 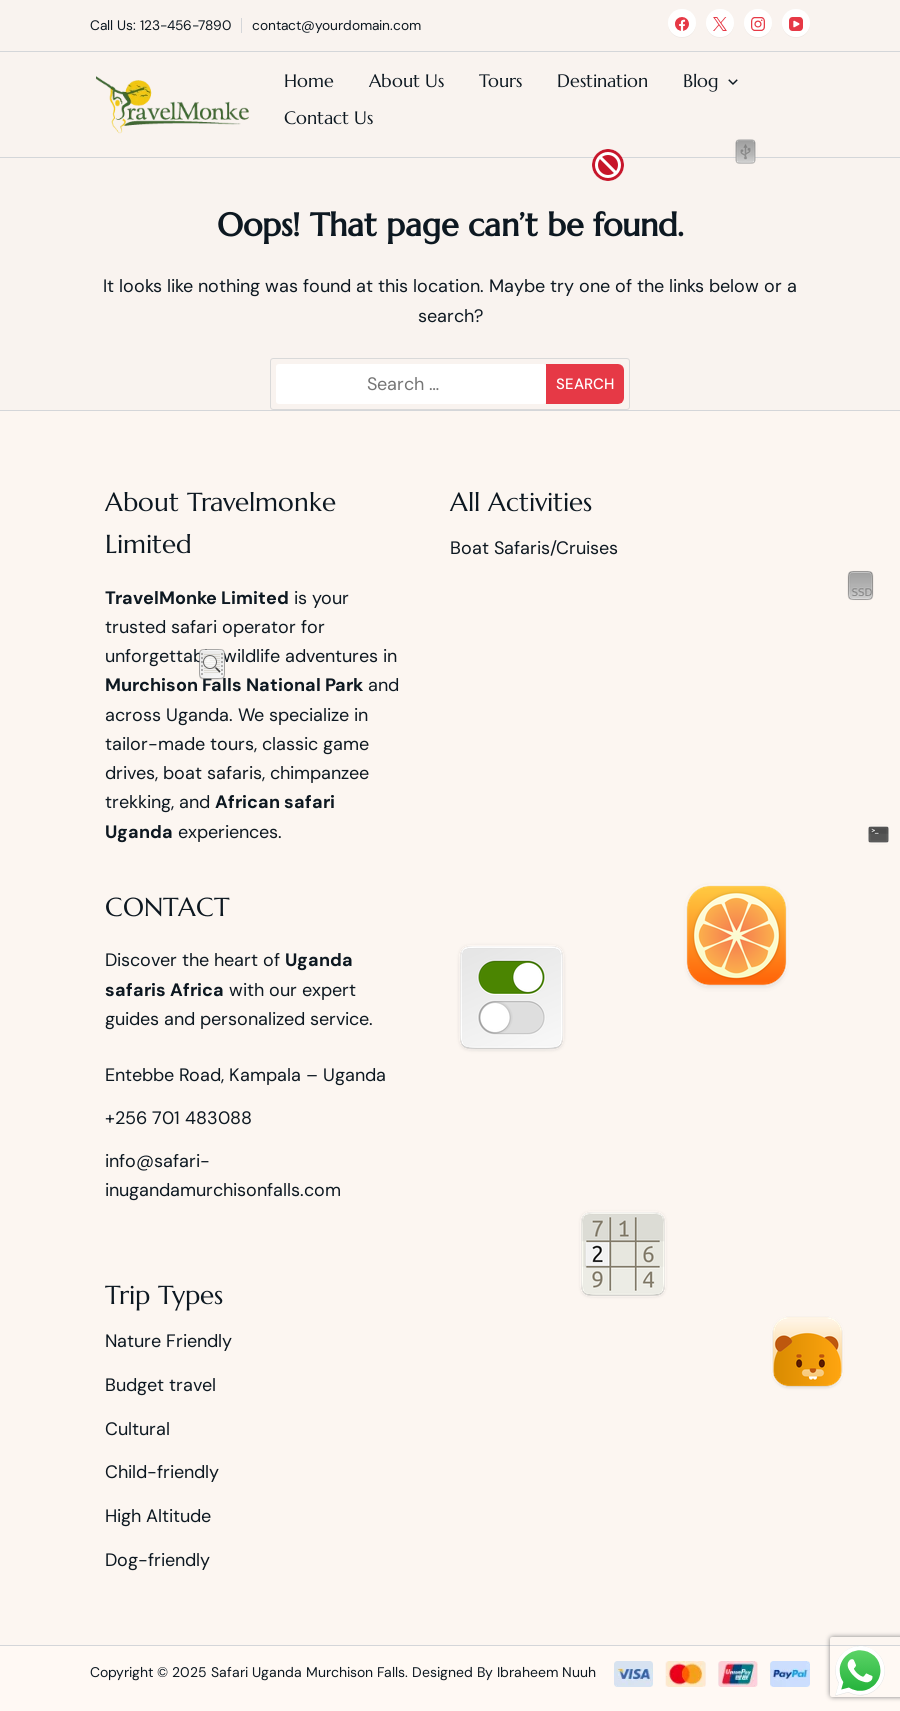 I want to click on delete selected email message, so click(x=608, y=165).